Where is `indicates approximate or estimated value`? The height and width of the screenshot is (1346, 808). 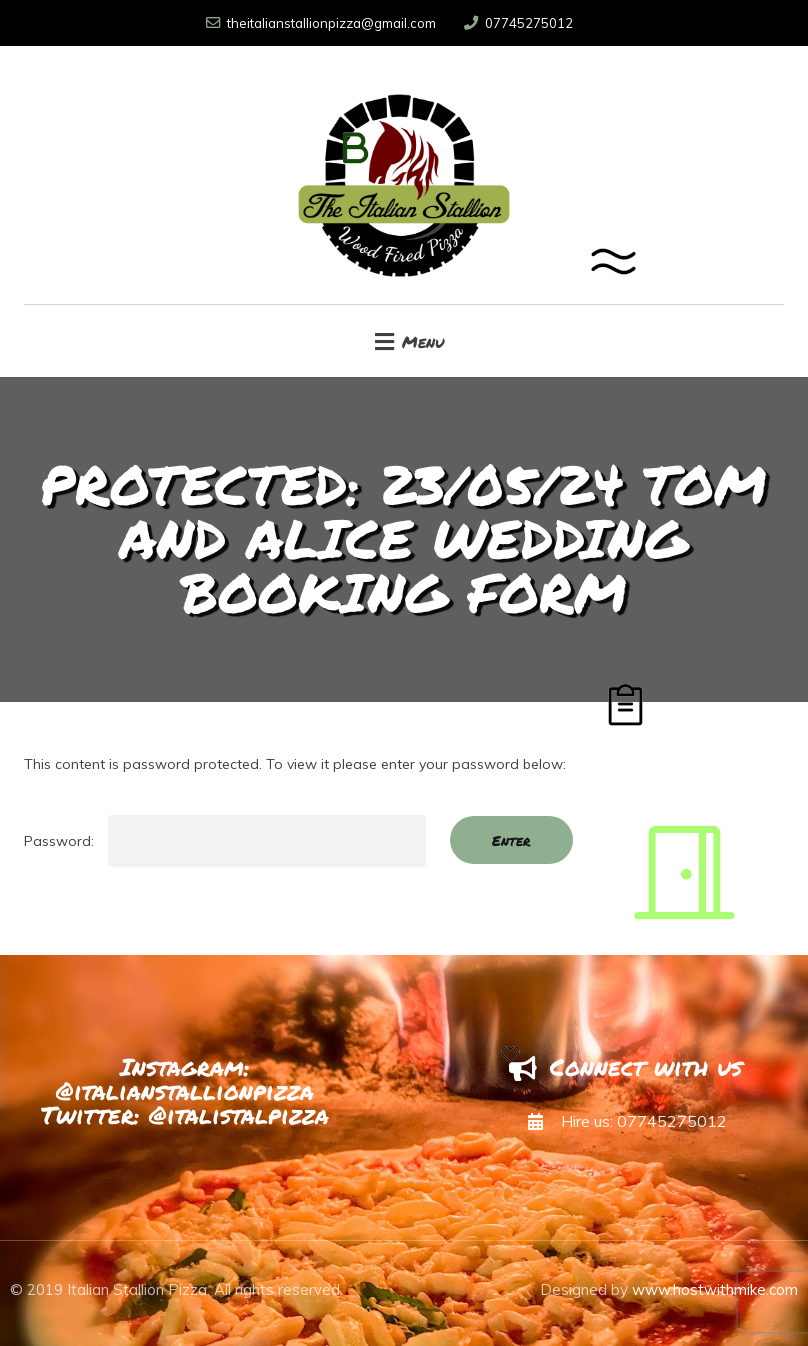 indicates approximate or estimated value is located at coordinates (613, 261).